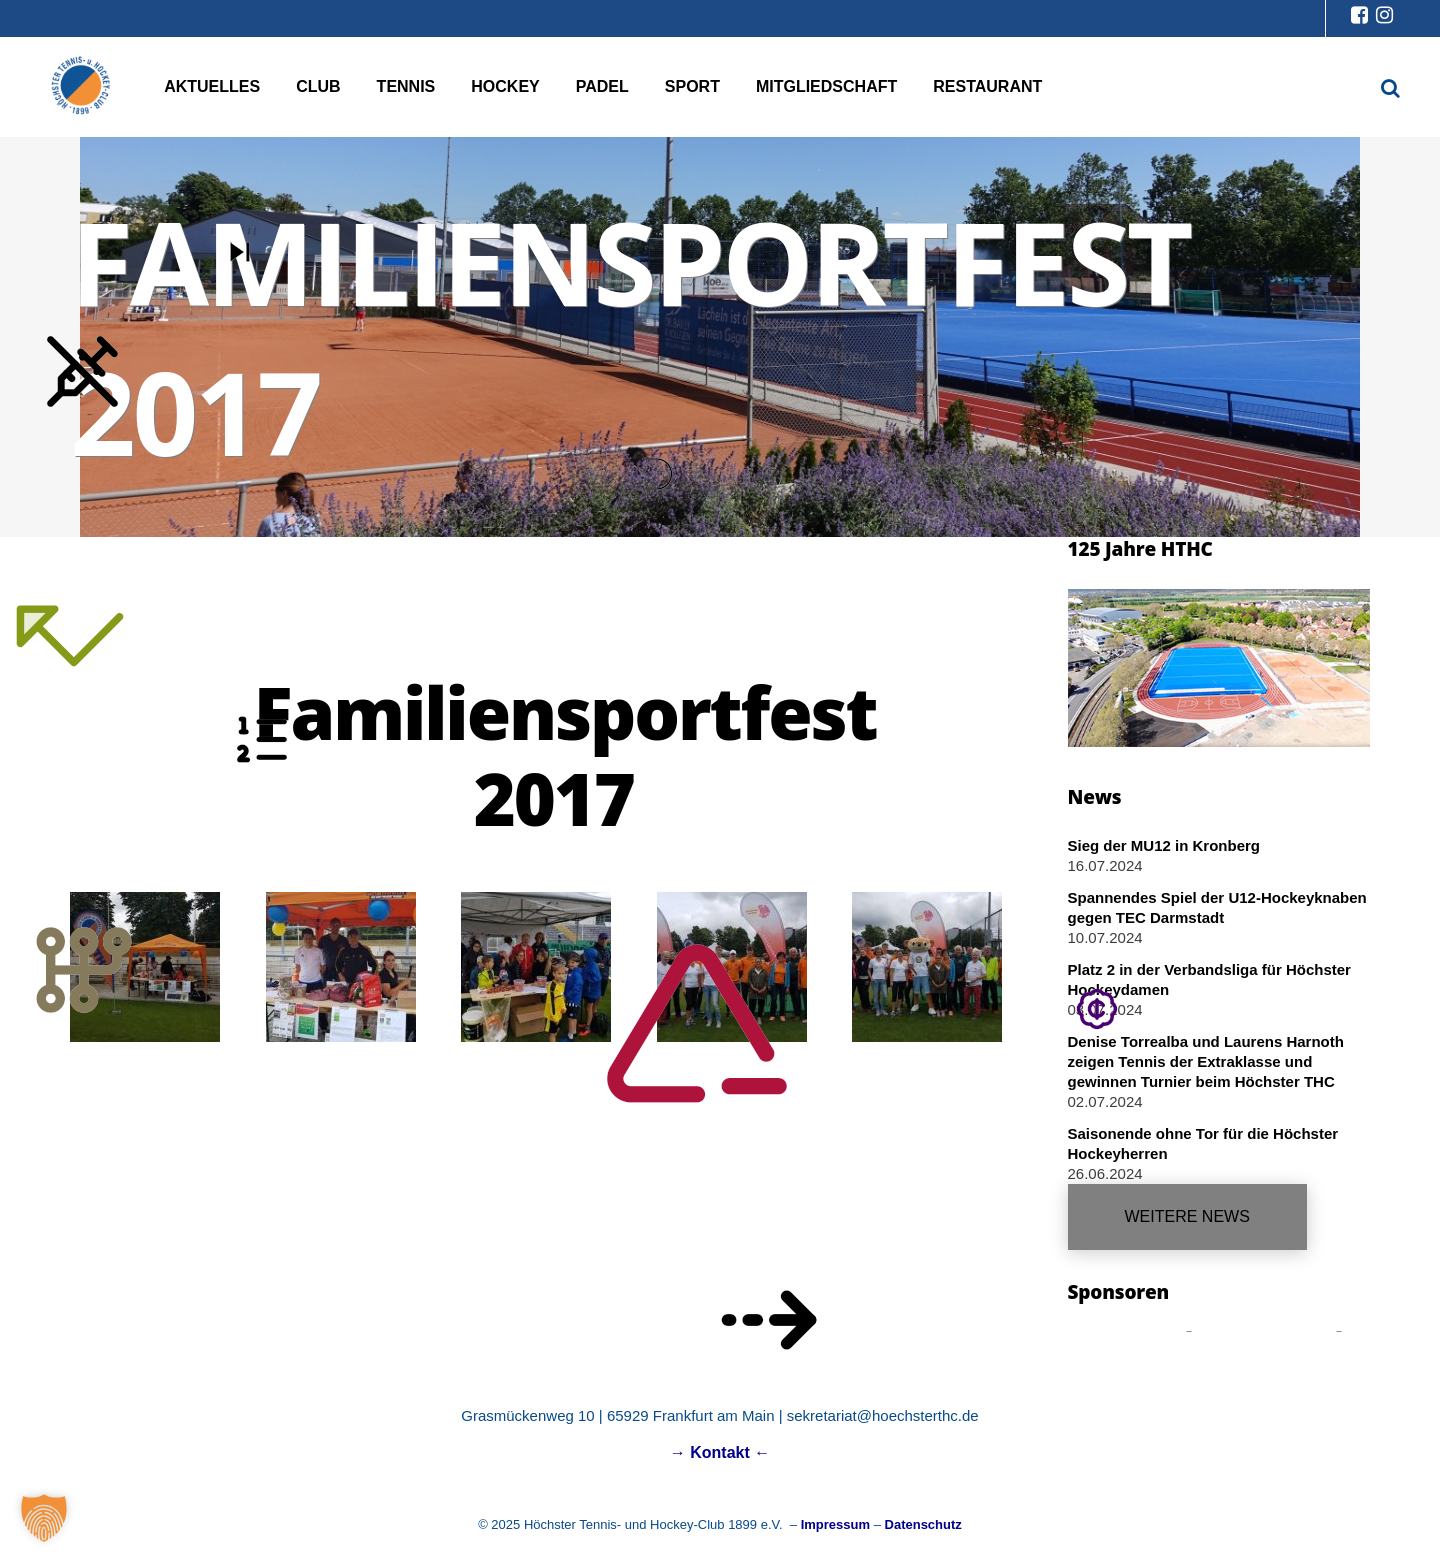 Image resolution: width=1440 pixels, height=1562 pixels. I want to click on create a numbered list, so click(261, 739).